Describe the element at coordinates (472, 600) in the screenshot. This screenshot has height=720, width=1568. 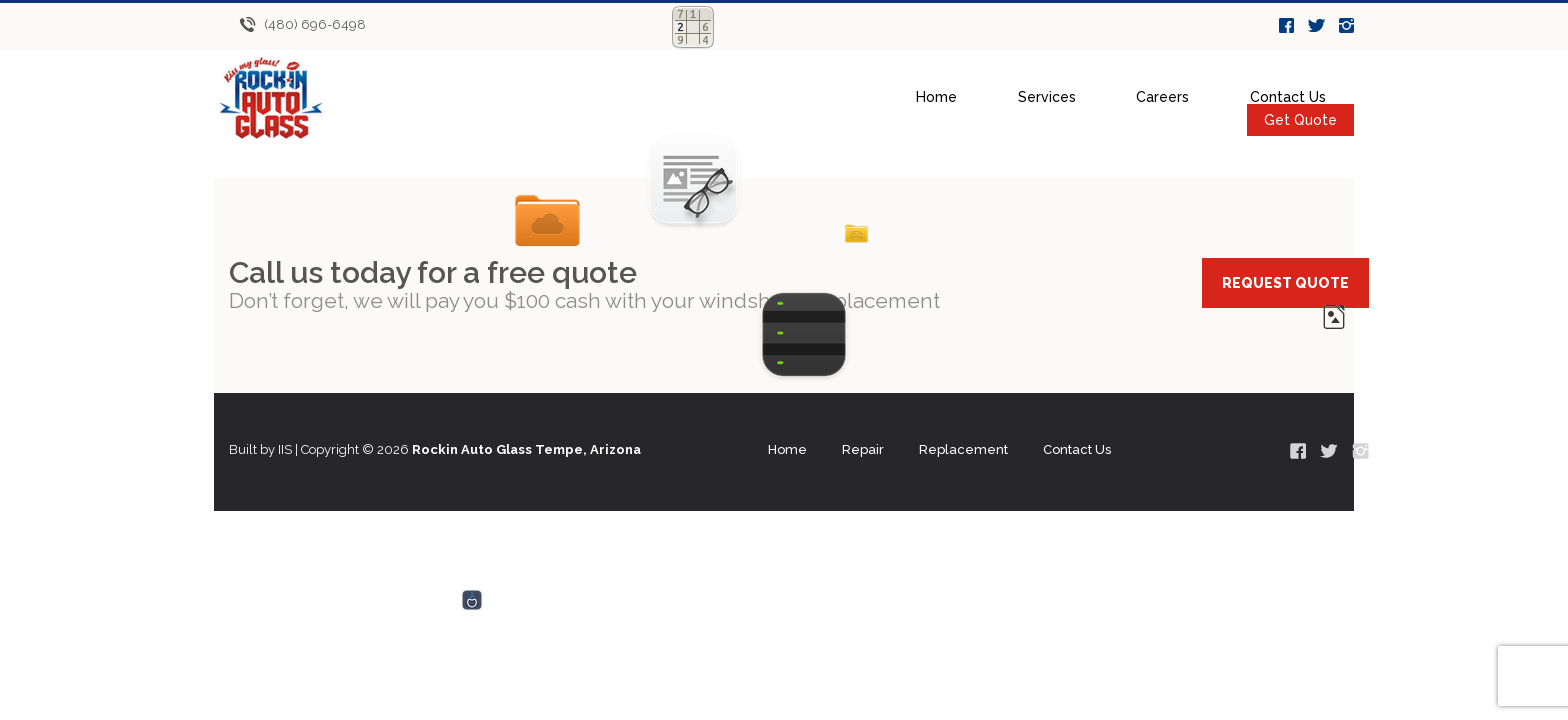
I see `open mageia linux distribution app` at that location.